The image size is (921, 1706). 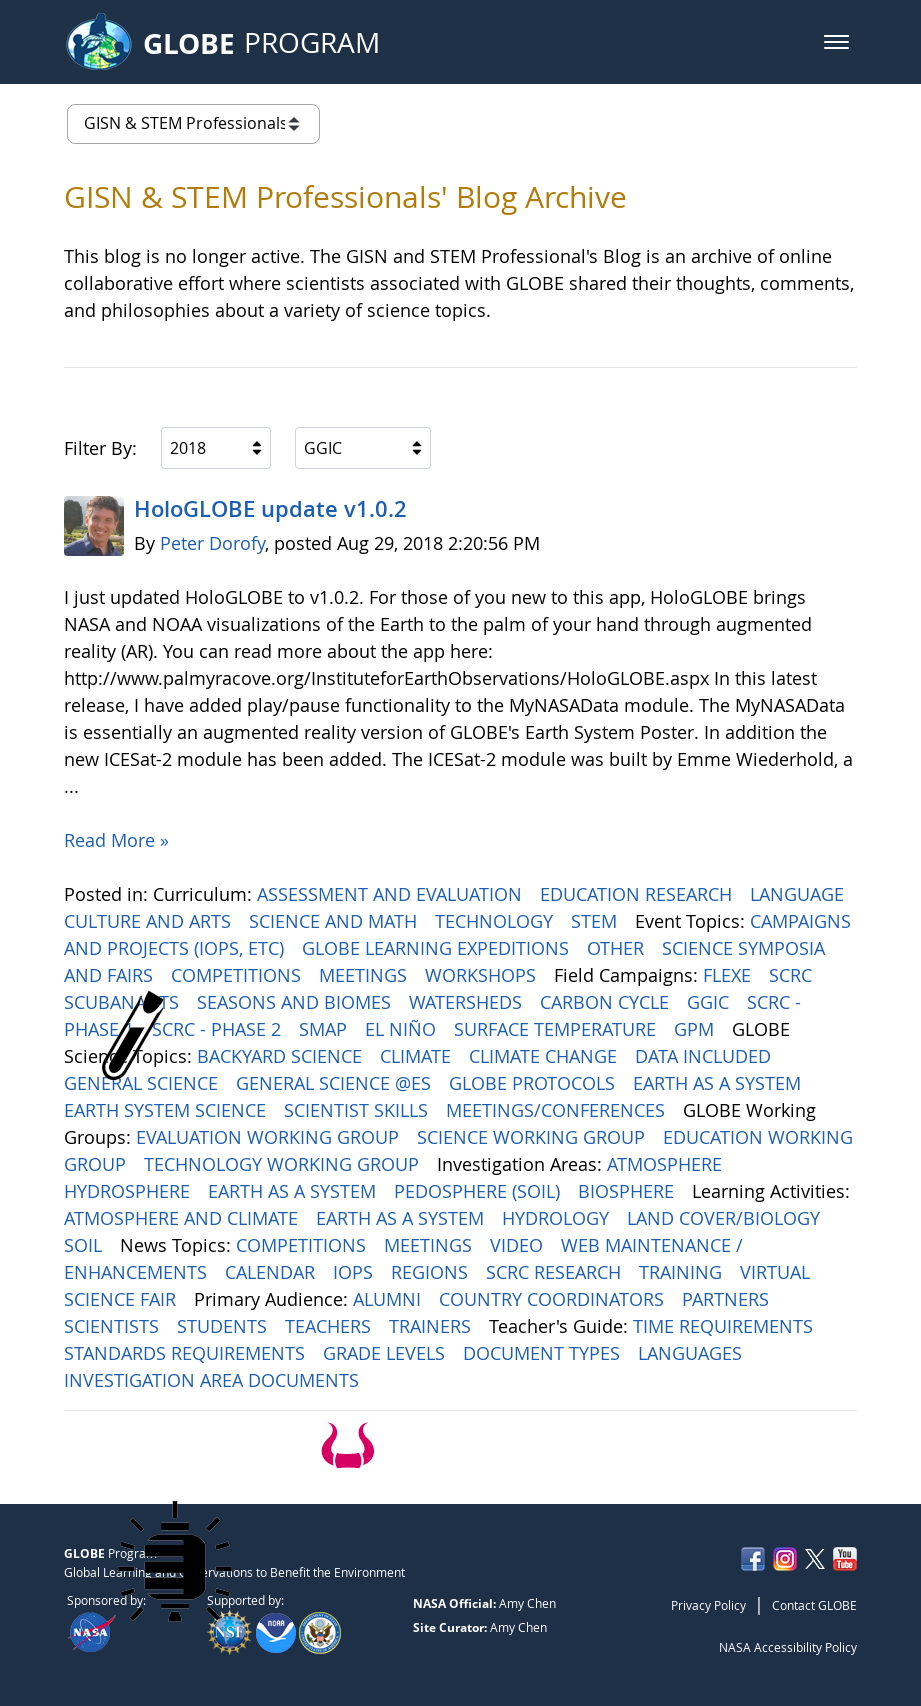 I want to click on collect or store a potion item, so click(x=131, y=1036).